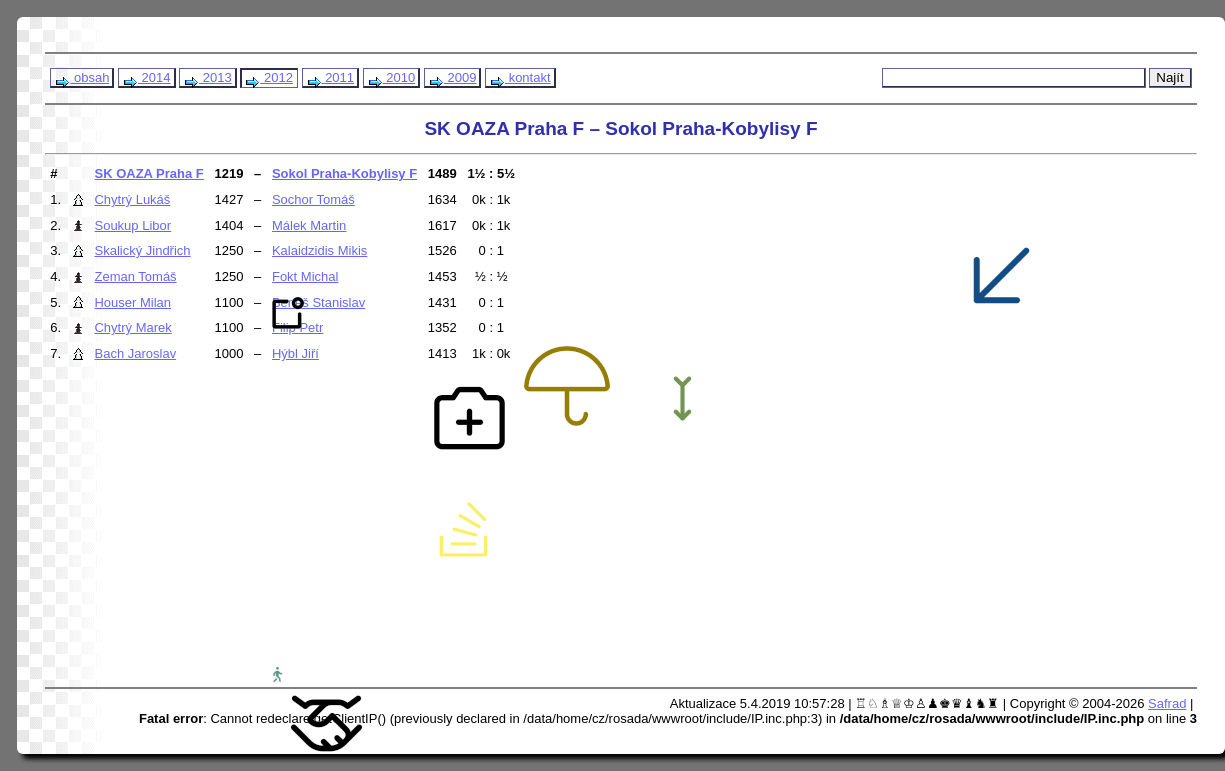 The width and height of the screenshot is (1225, 771). Describe the element at coordinates (326, 722) in the screenshot. I see `indicates a partnership or collaboration` at that location.